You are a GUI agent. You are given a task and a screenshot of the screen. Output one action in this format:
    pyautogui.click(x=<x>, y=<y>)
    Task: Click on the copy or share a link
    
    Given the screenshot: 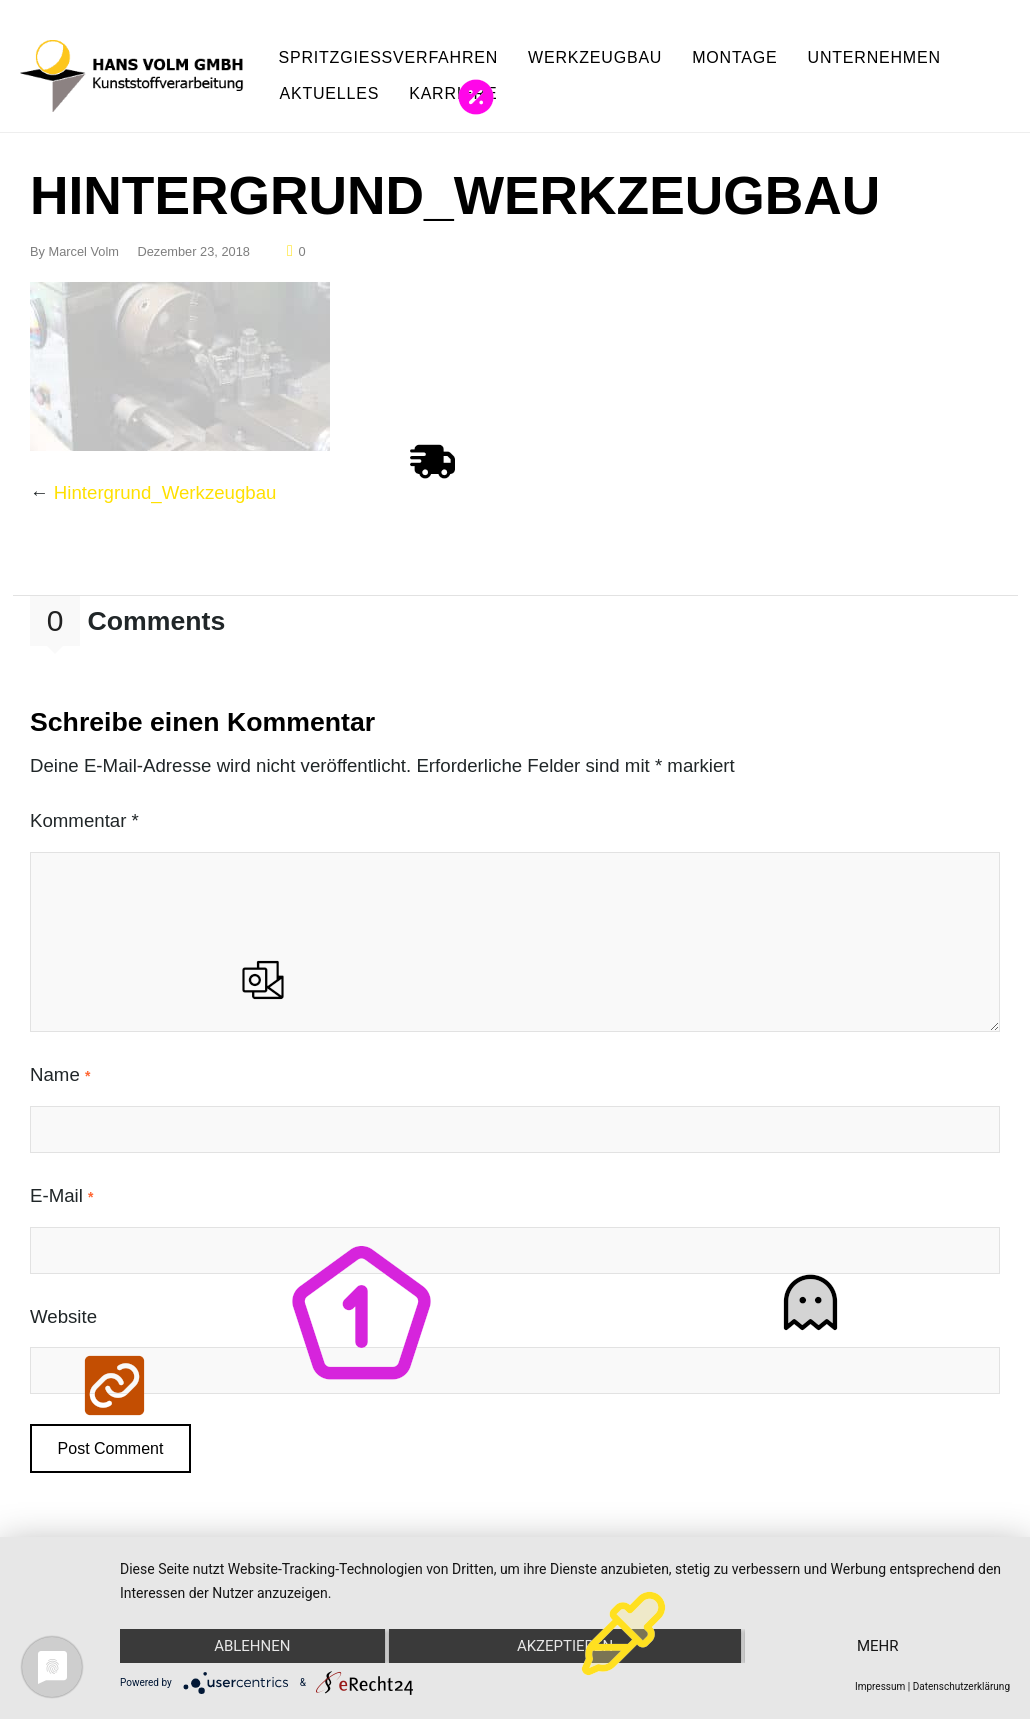 What is the action you would take?
    pyautogui.click(x=114, y=1385)
    